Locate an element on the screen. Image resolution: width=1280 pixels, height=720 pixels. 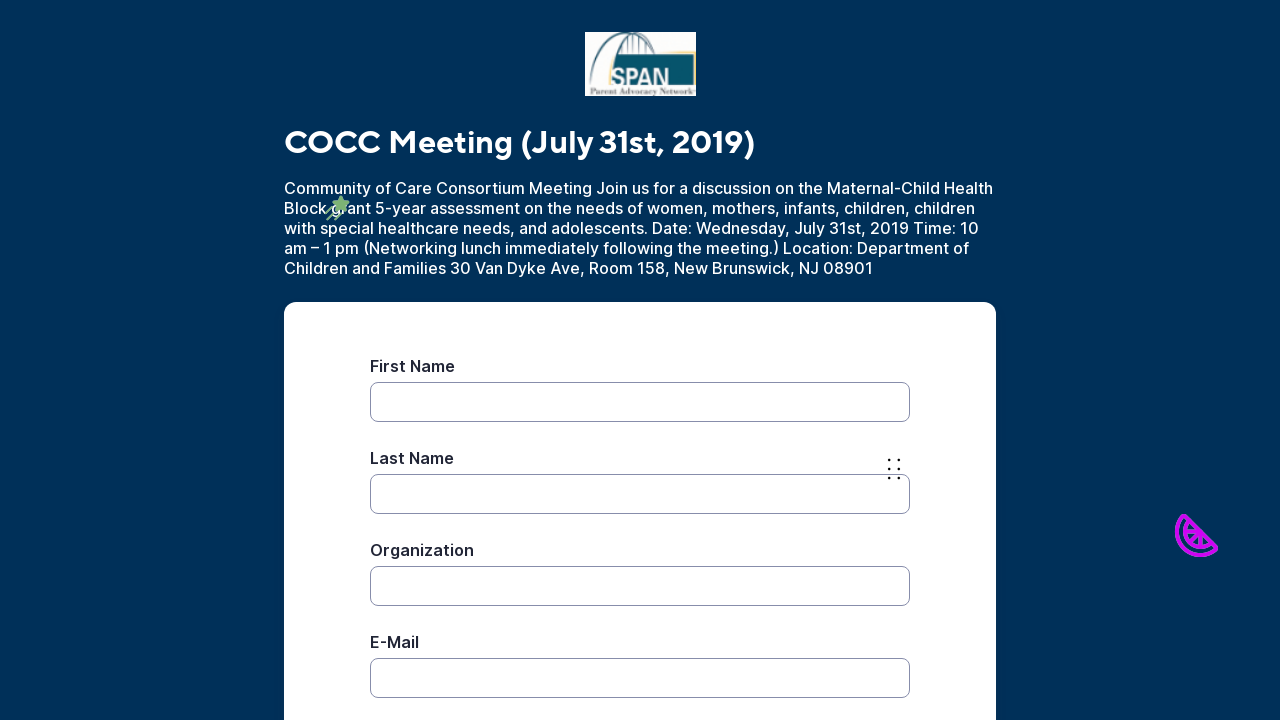
drag to reorder items is located at coordinates (894, 469).